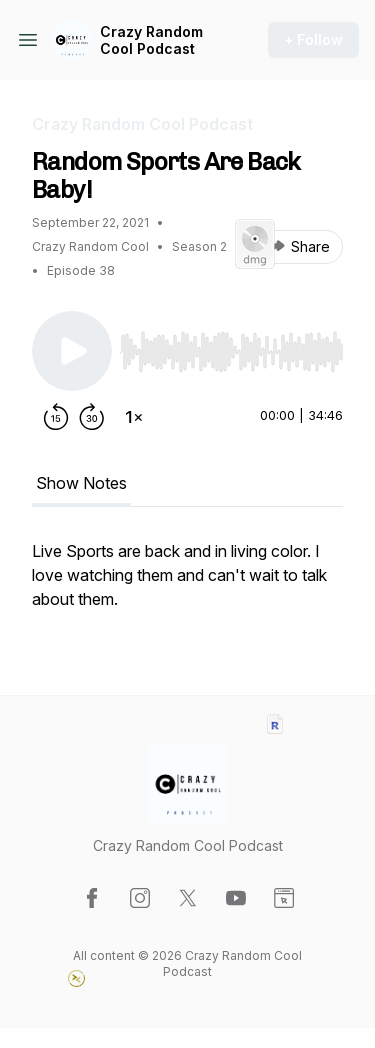 The width and height of the screenshot is (375, 1048). What do you see at coordinates (275, 724) in the screenshot?
I see `an R programming language source file` at bounding box center [275, 724].